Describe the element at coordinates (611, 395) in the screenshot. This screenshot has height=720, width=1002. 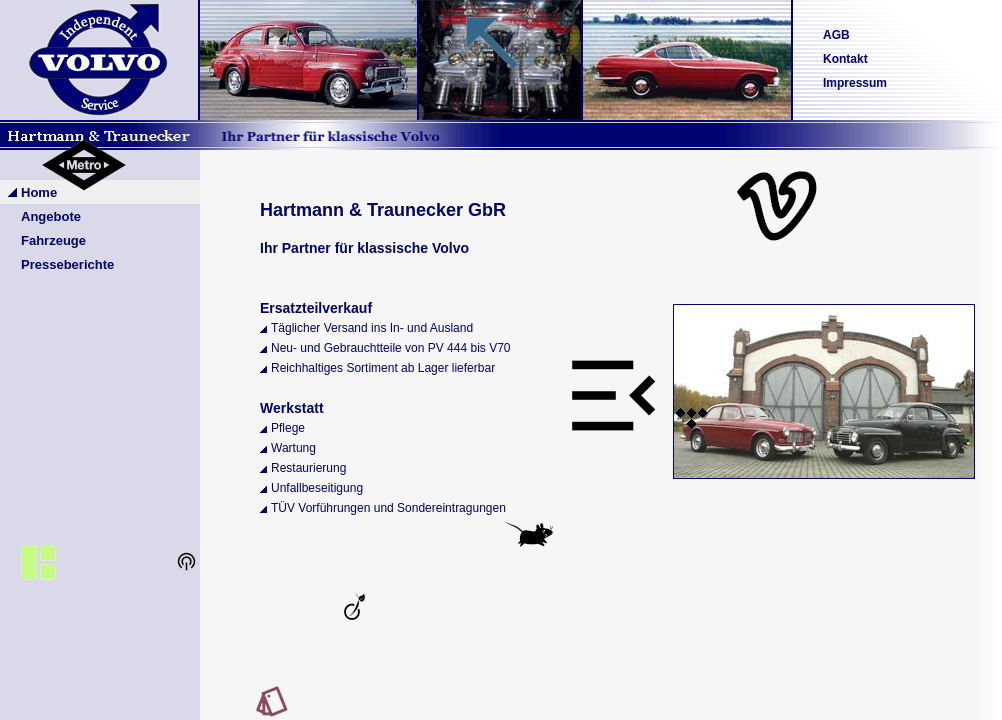
I see `collapse sidebar or navigation panel` at that location.